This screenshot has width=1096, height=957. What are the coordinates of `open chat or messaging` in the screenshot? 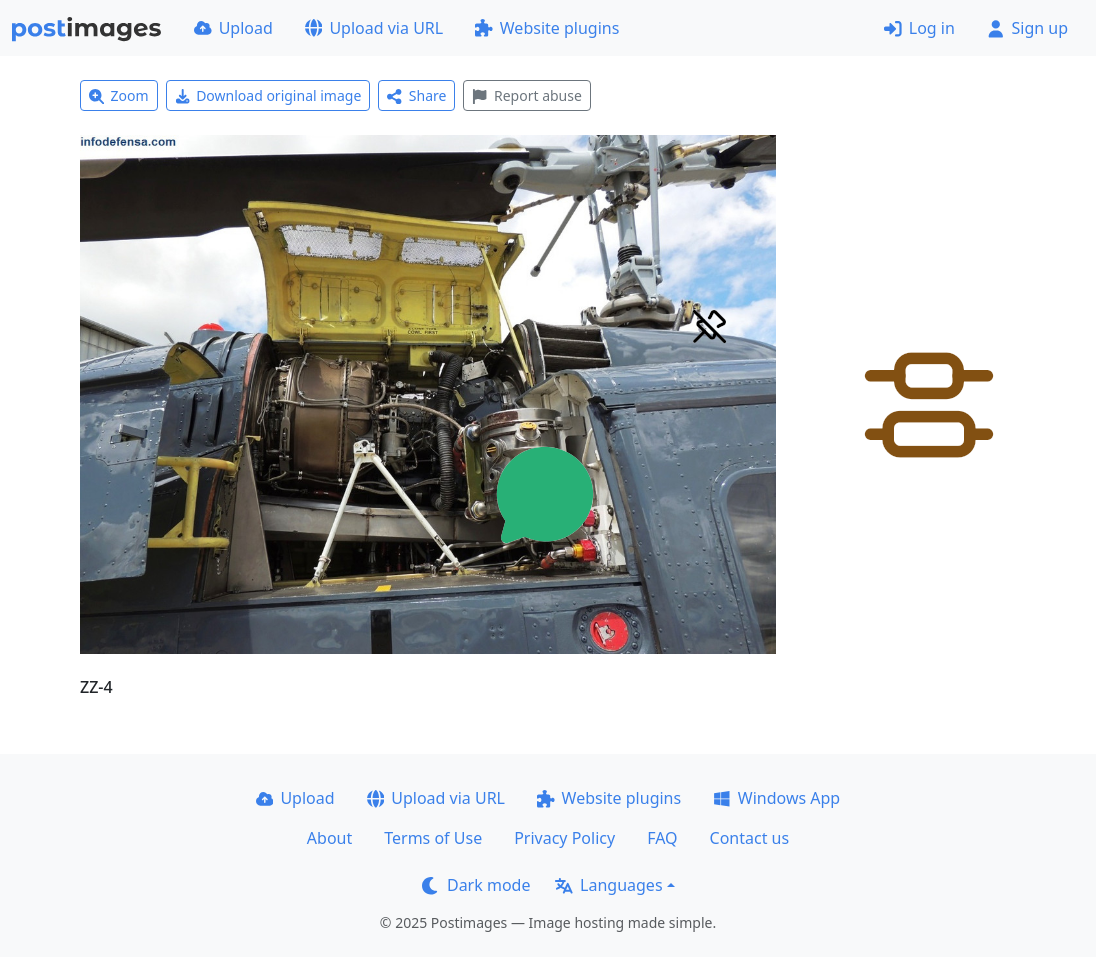 It's located at (545, 495).